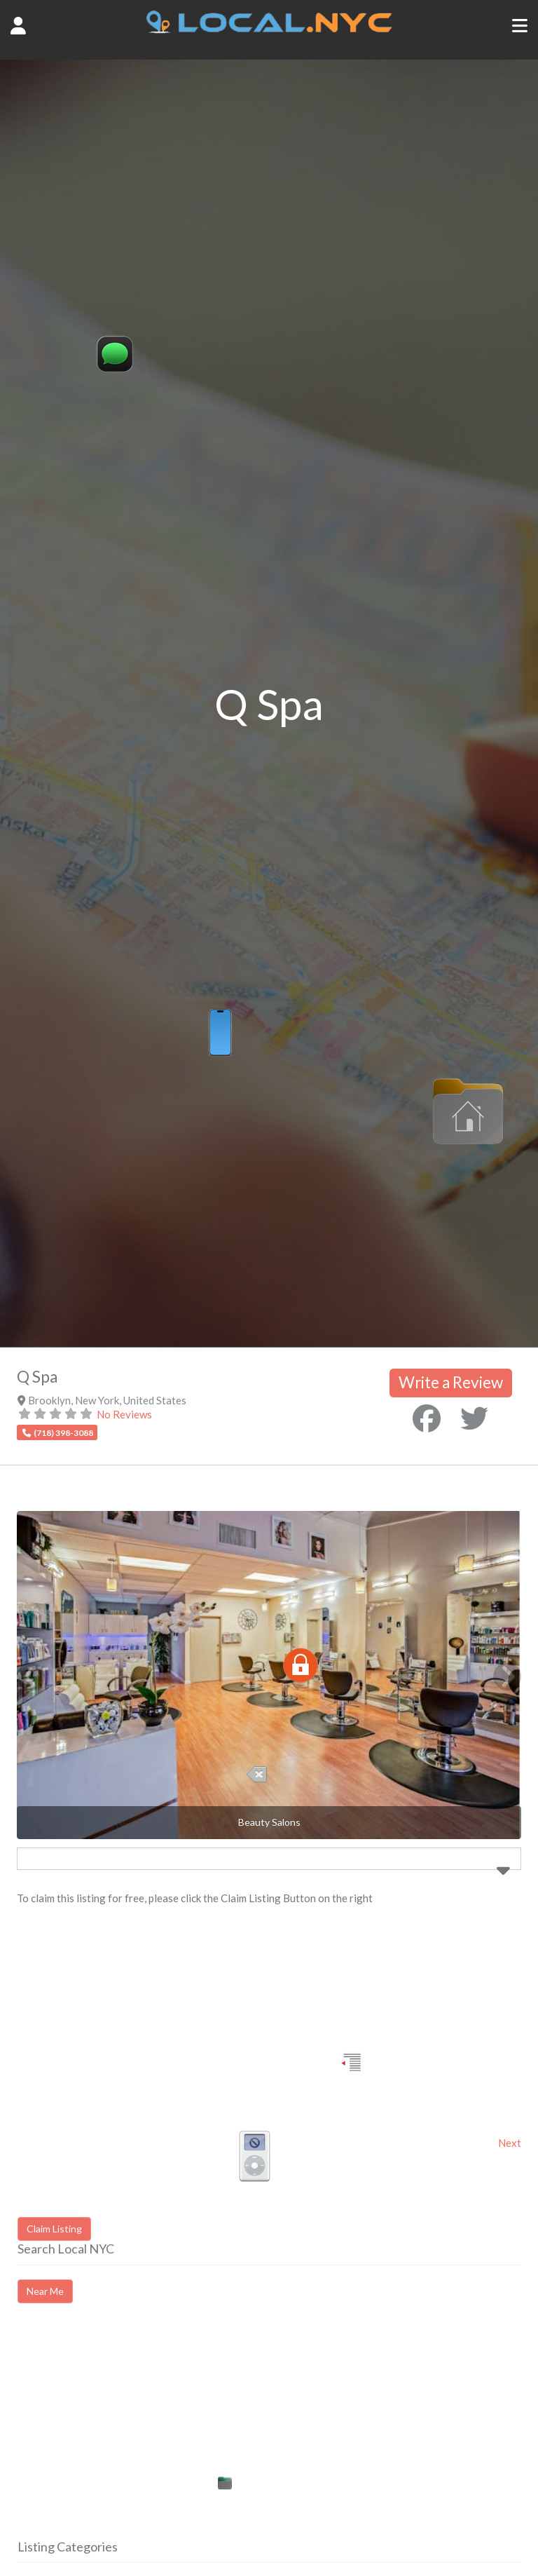 This screenshot has width=538, height=2576. I want to click on clear or delete entered text, so click(256, 1774).